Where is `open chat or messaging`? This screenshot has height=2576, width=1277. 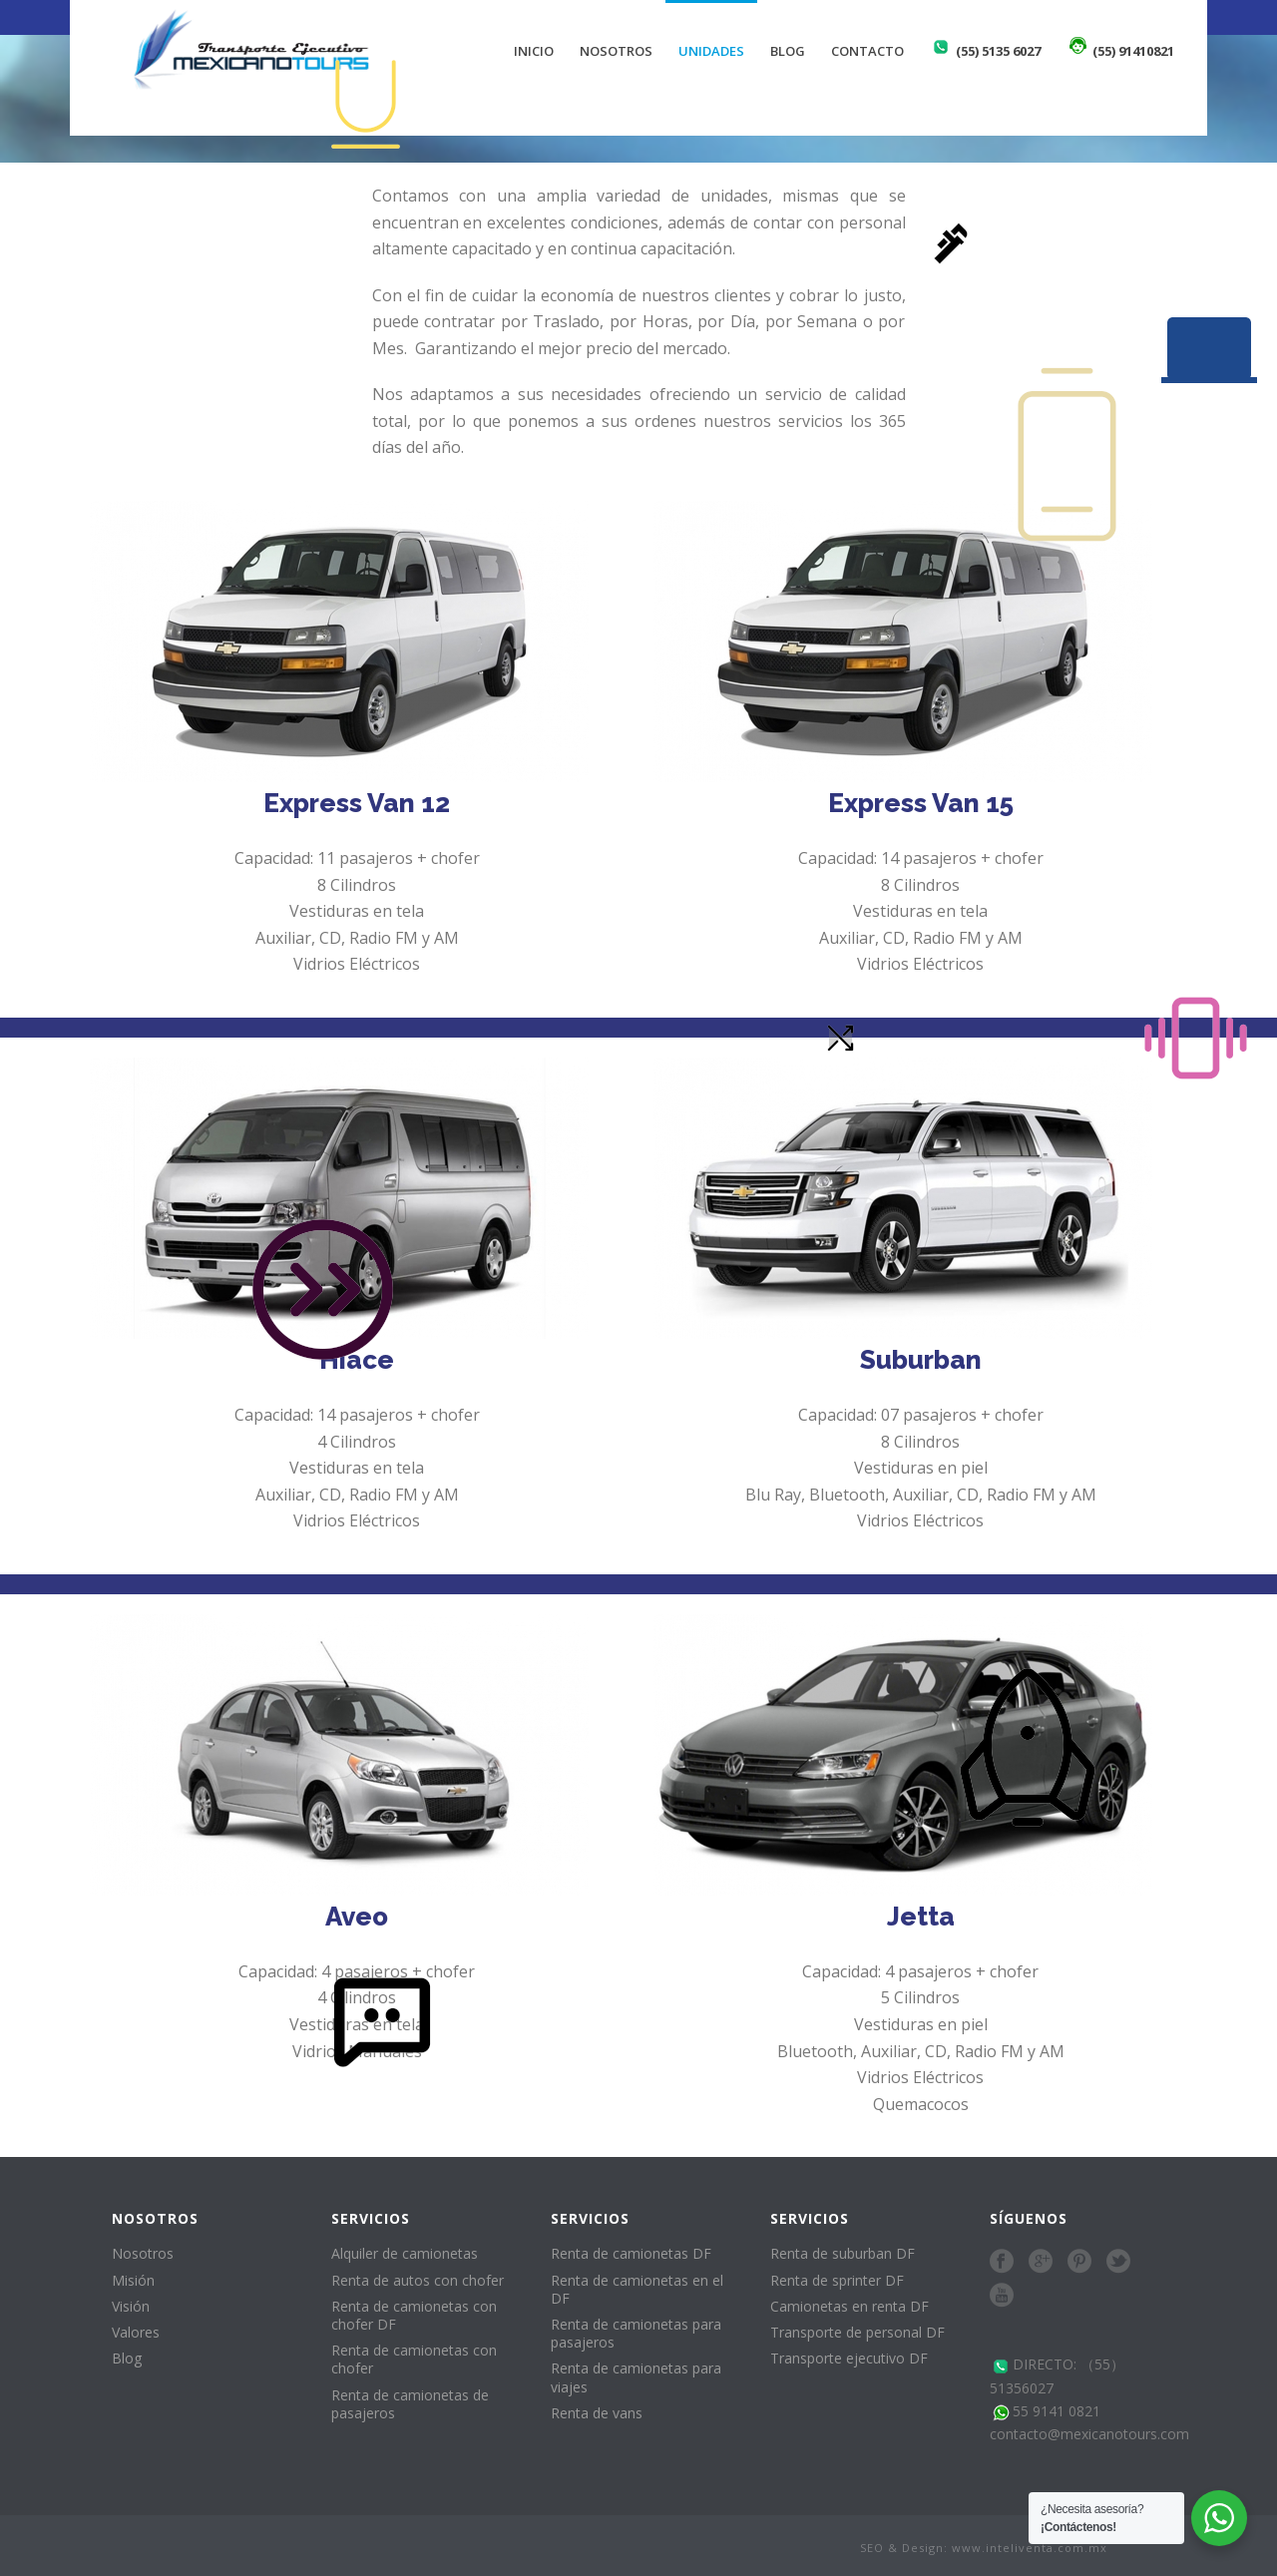 open chat or messaging is located at coordinates (382, 2015).